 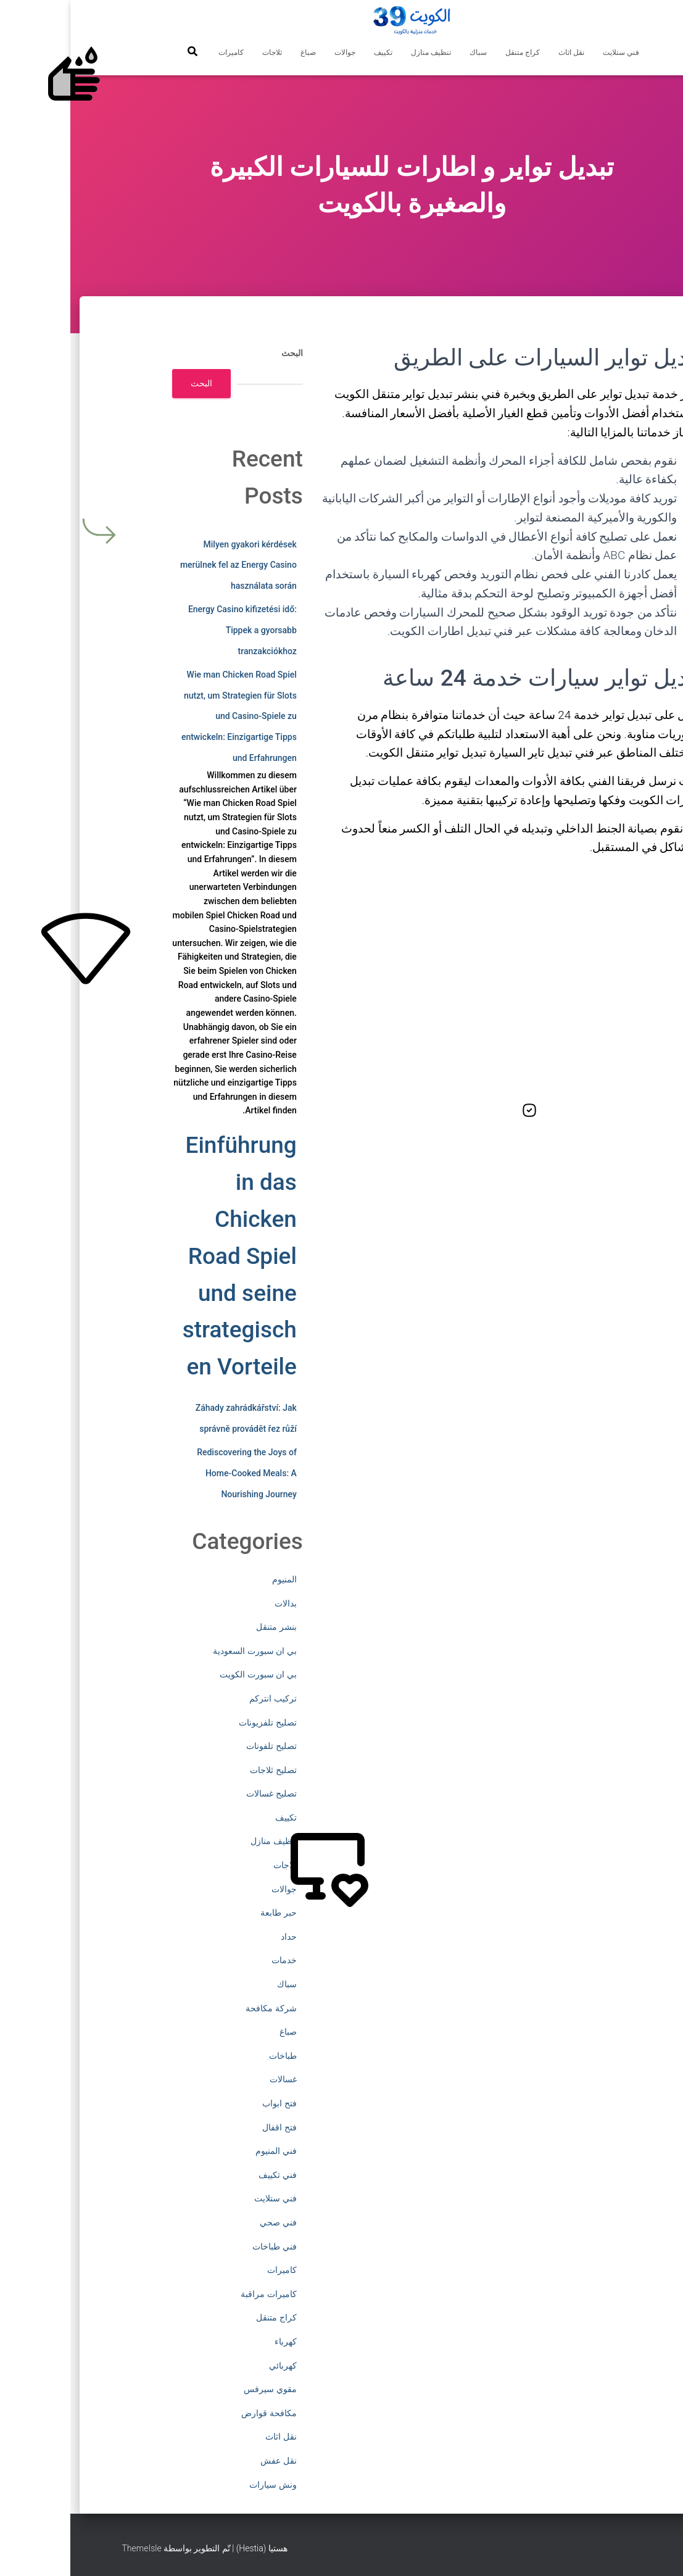 What do you see at coordinates (86, 949) in the screenshot?
I see `no wifi signal available` at bounding box center [86, 949].